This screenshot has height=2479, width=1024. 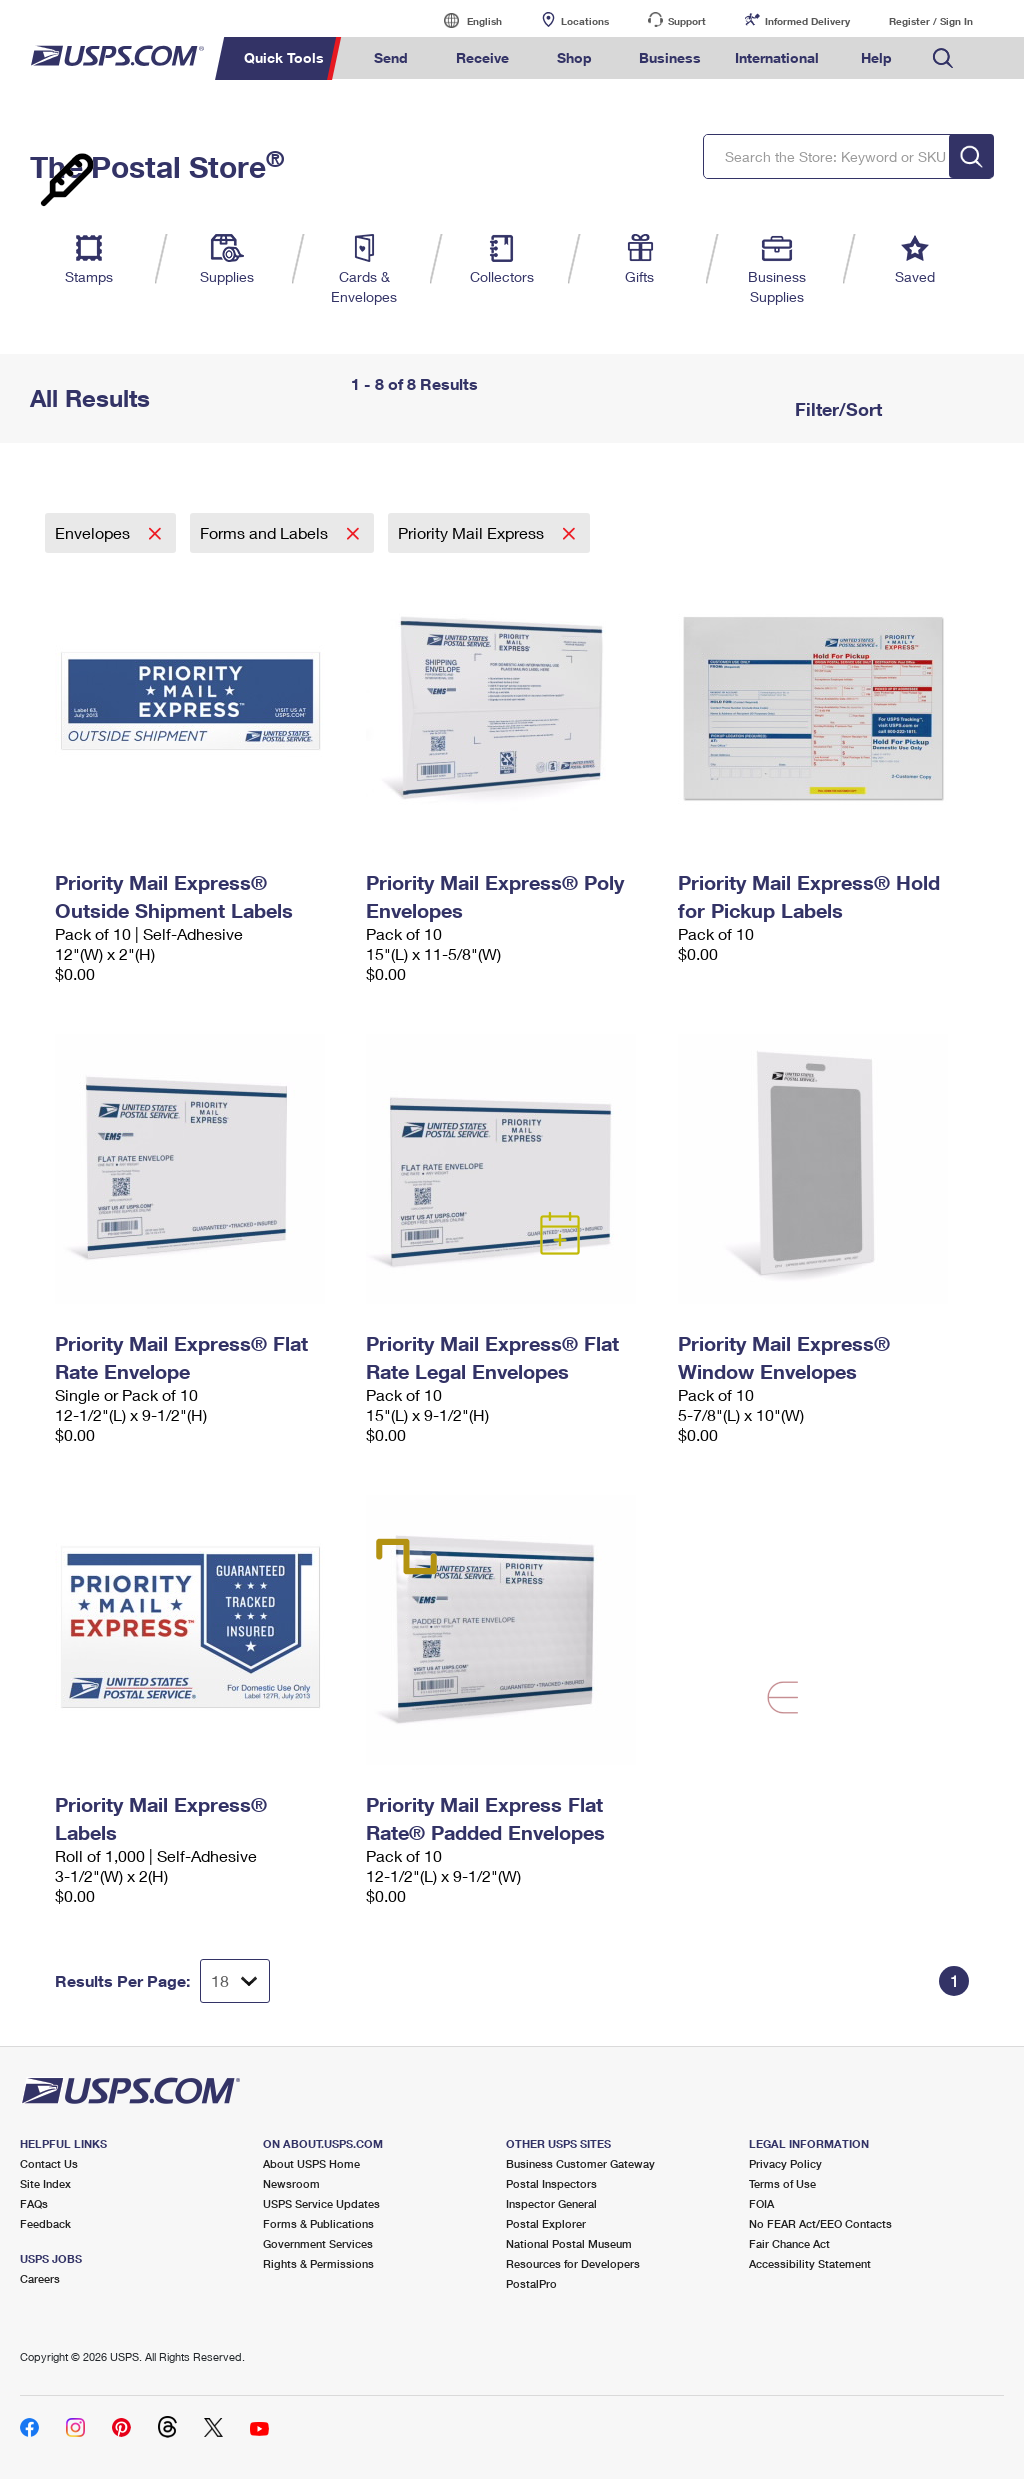 I want to click on add a new calendar event, so click(x=560, y=1235).